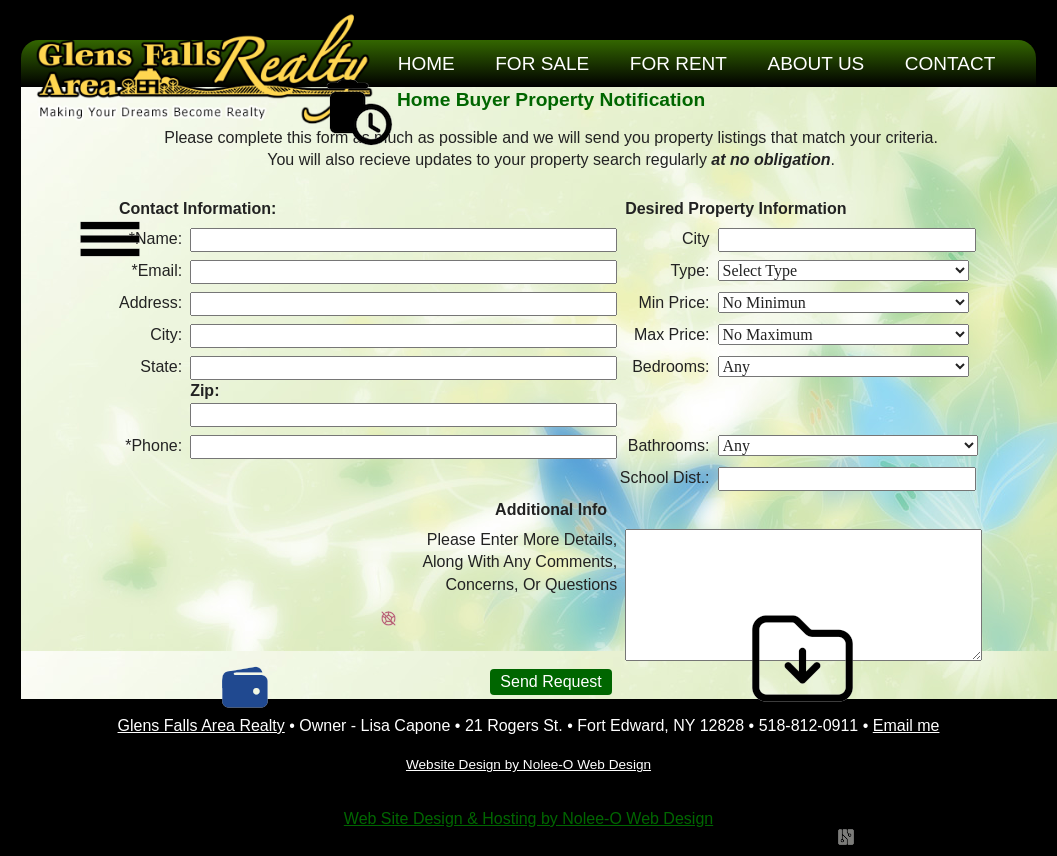 The width and height of the screenshot is (1057, 856). What do you see at coordinates (110, 239) in the screenshot?
I see `open navigation menu` at bounding box center [110, 239].